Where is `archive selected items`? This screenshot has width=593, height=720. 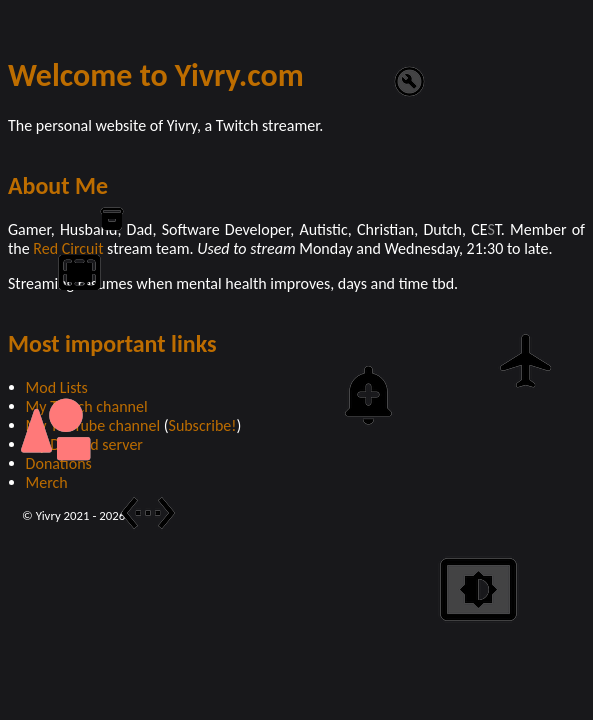
archive selected items is located at coordinates (112, 219).